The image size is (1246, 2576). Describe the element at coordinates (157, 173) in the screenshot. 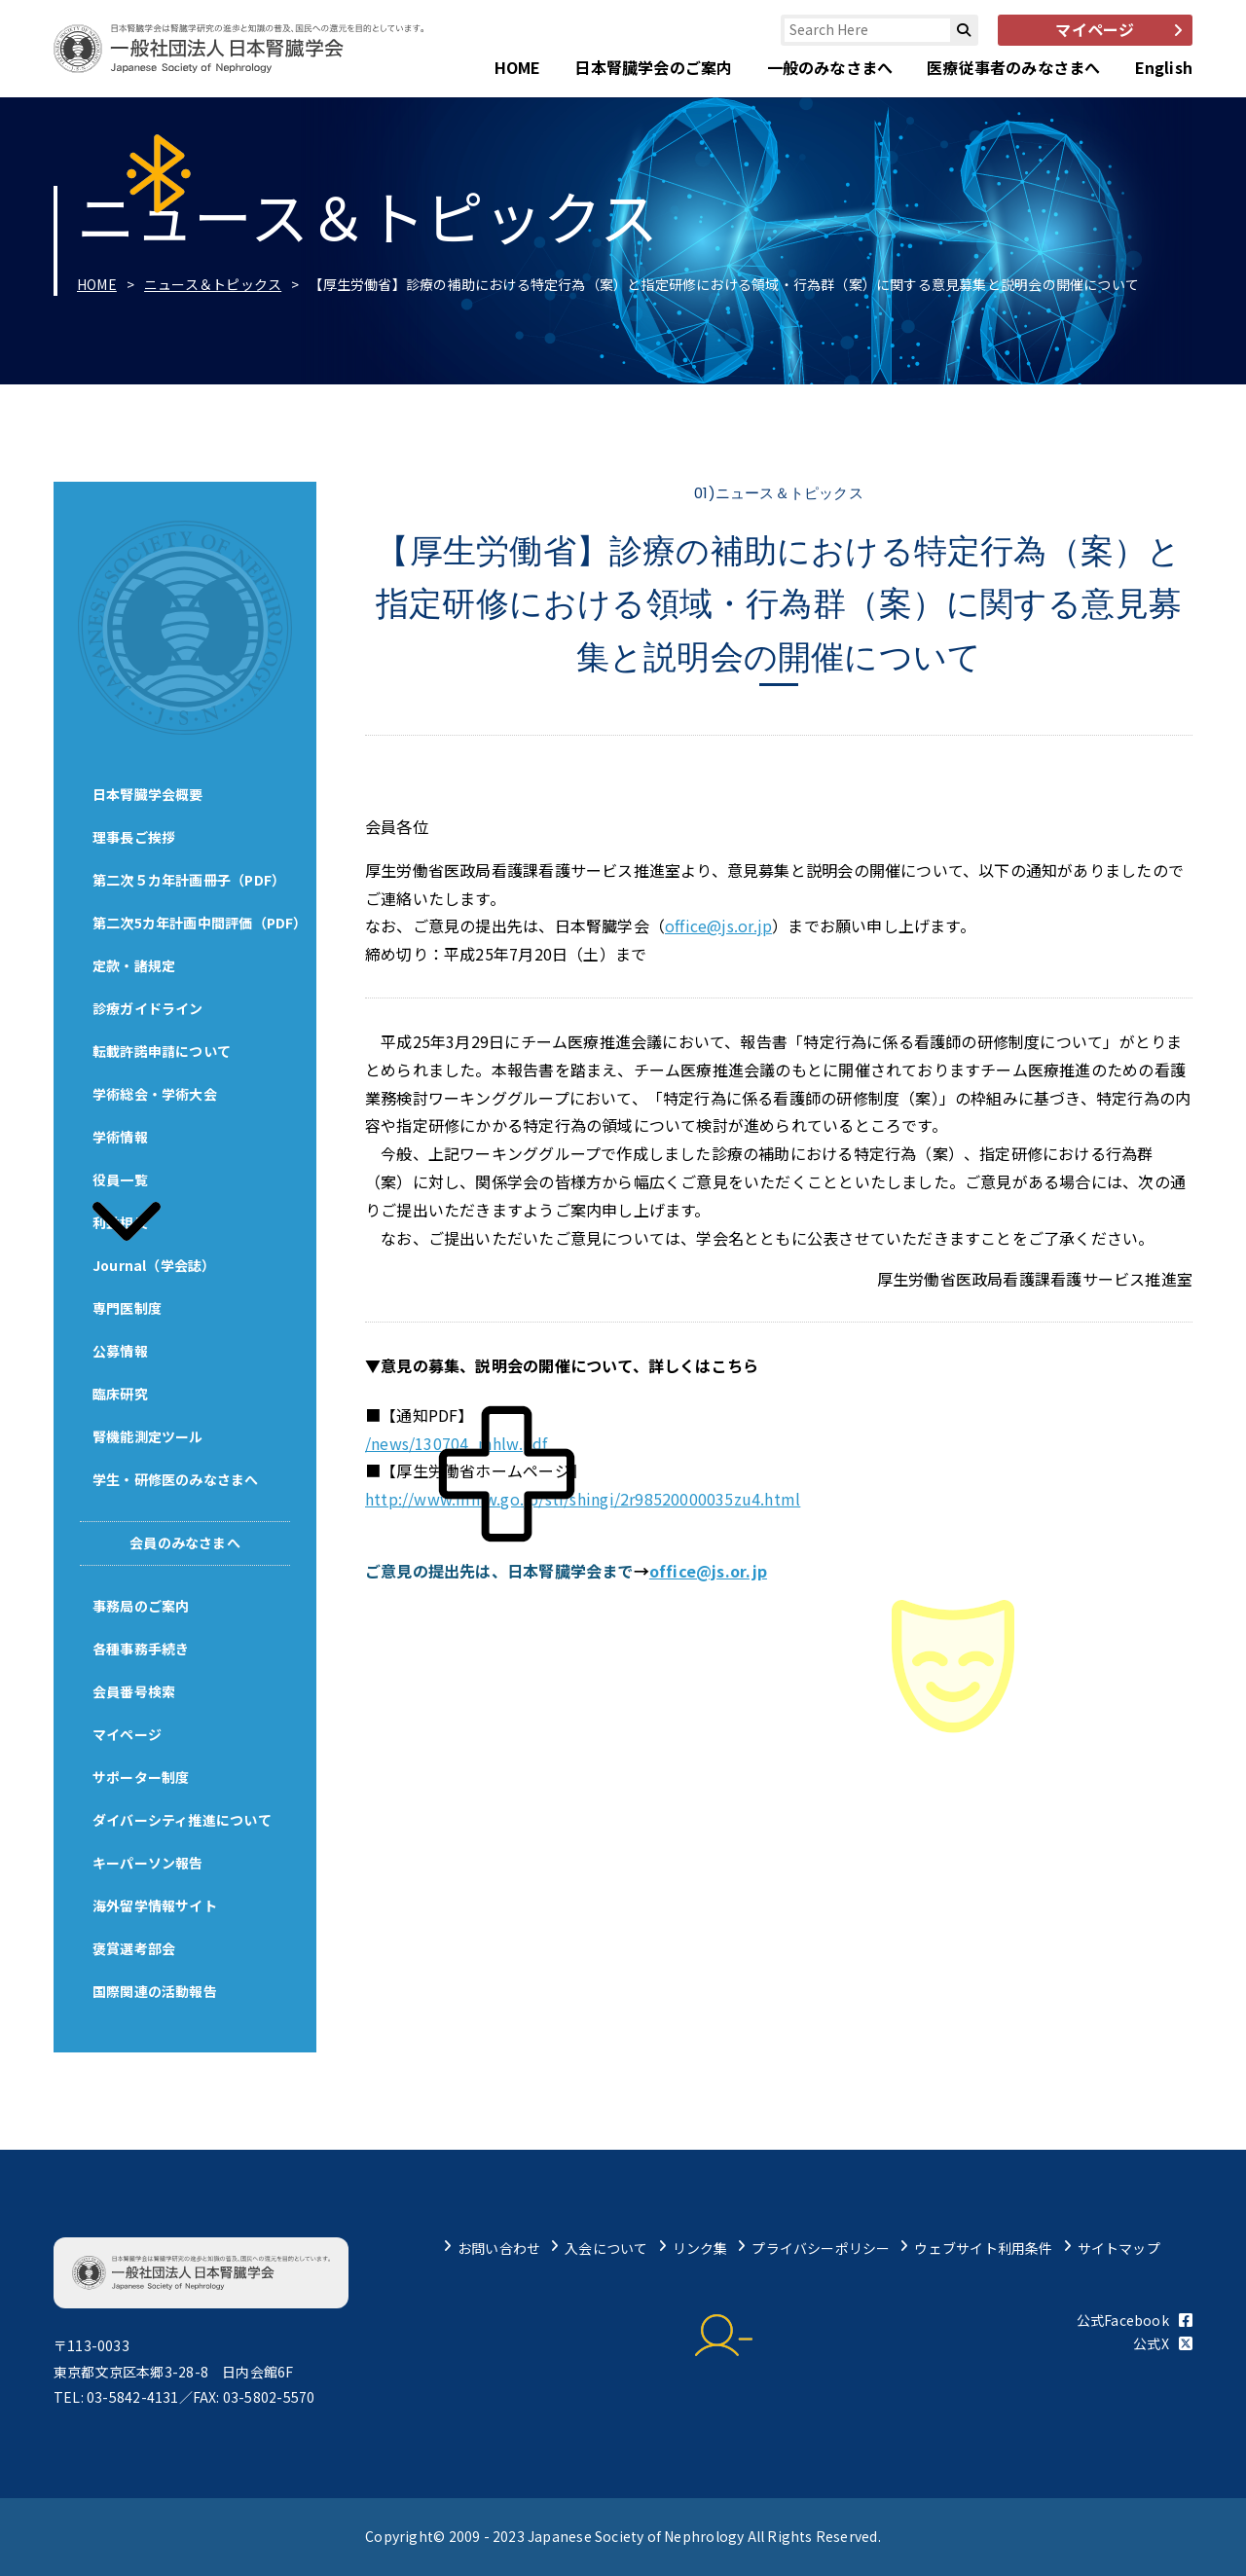

I see `indicates an active bluetooth connection` at that location.